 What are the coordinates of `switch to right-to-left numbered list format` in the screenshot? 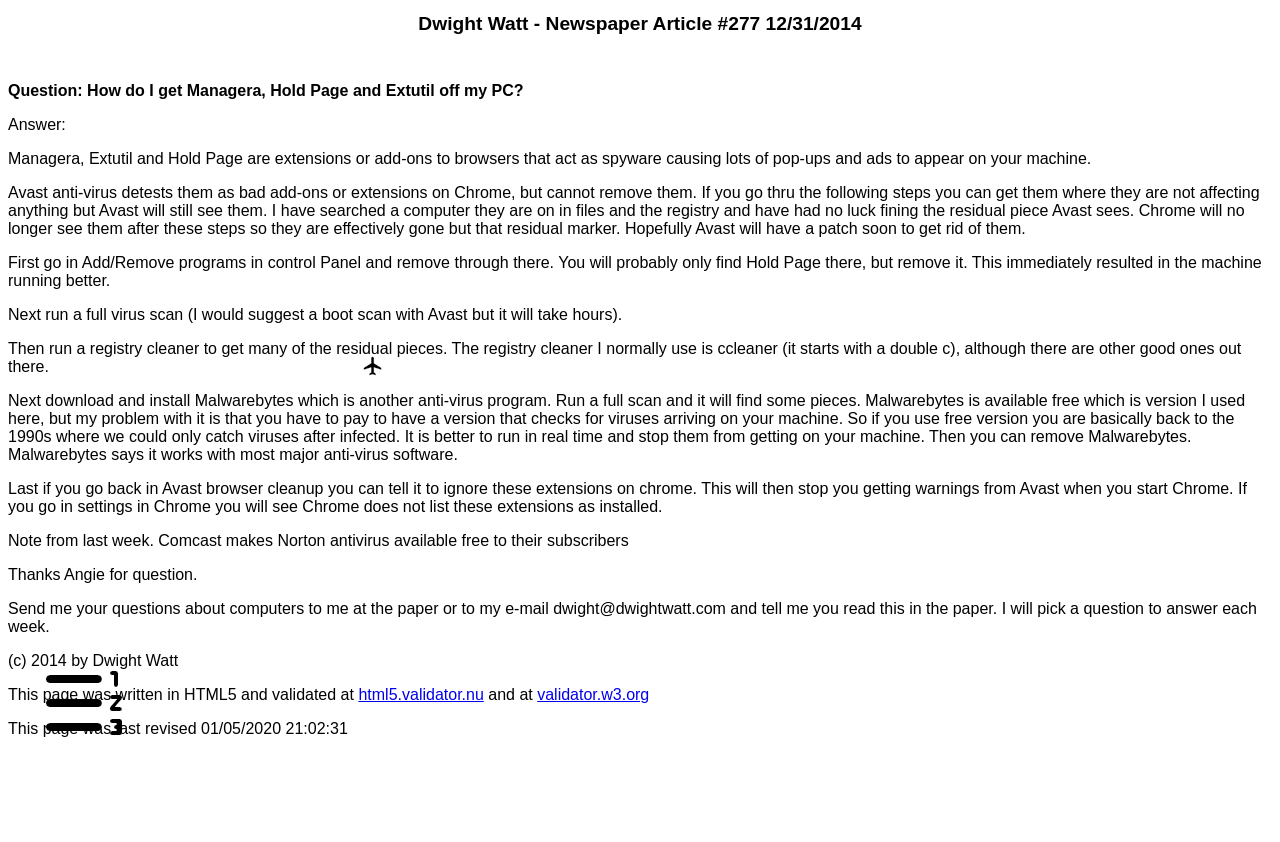 It's located at (86, 703).